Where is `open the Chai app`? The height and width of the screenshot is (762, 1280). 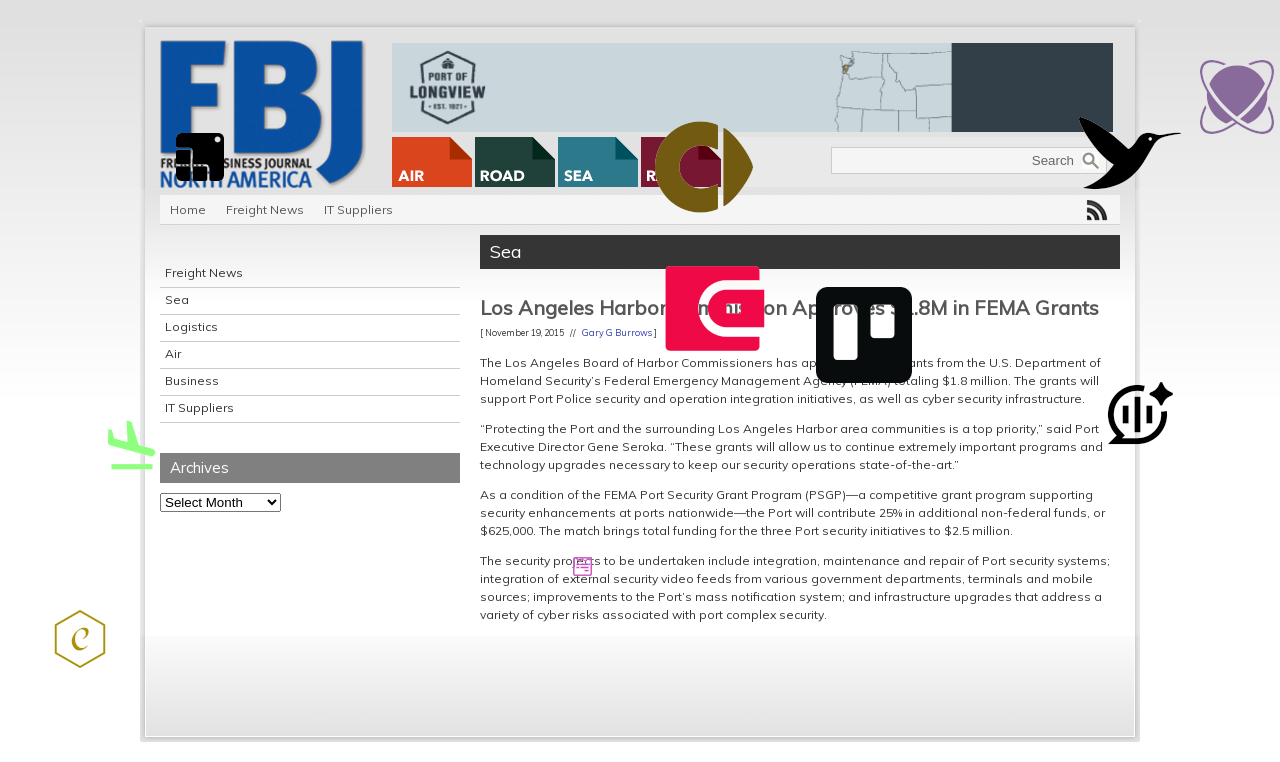 open the Chai app is located at coordinates (80, 639).